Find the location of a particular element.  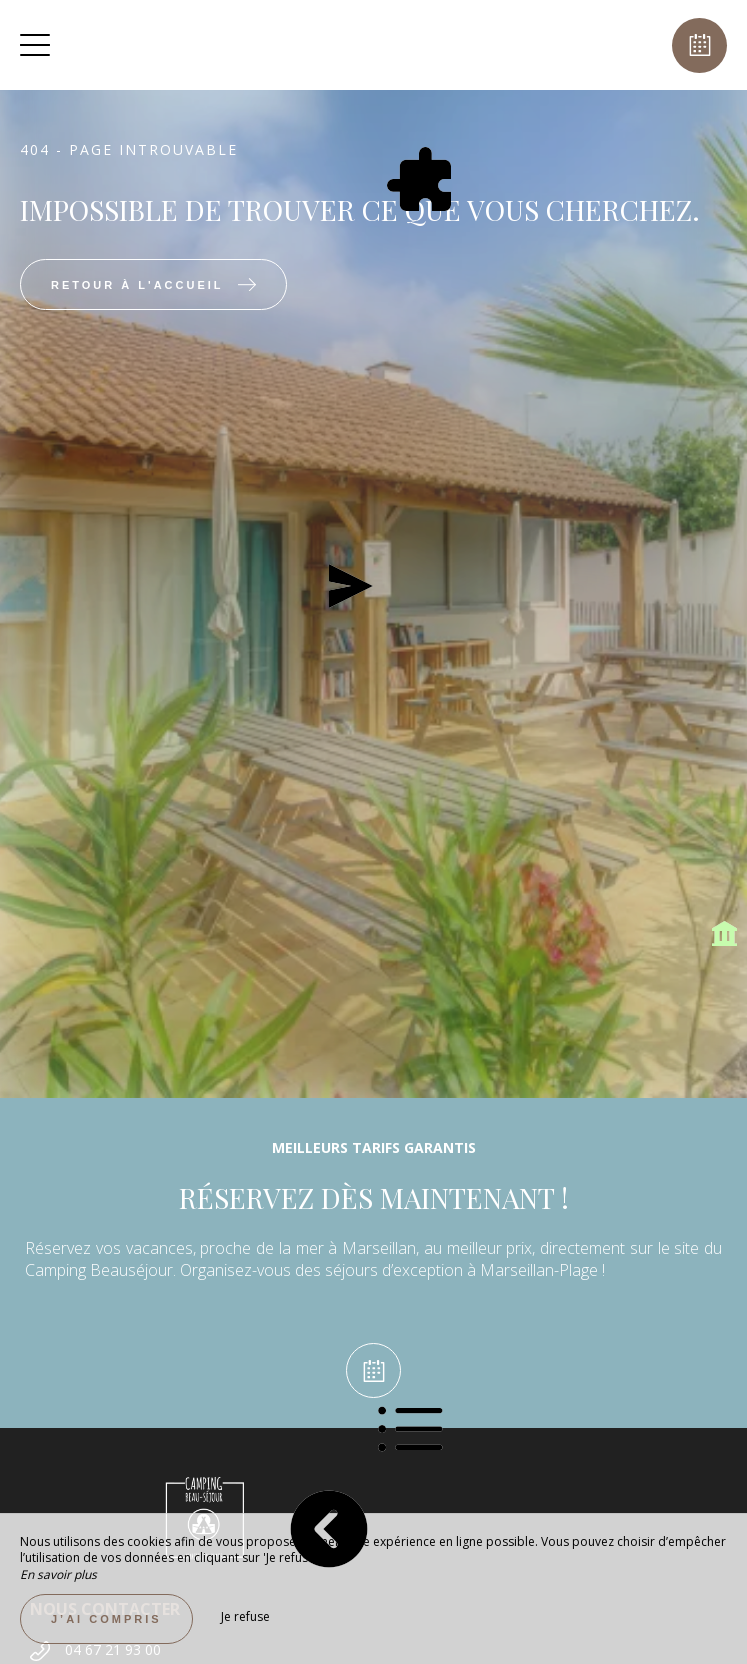

go back to the previous screen is located at coordinates (329, 1529).